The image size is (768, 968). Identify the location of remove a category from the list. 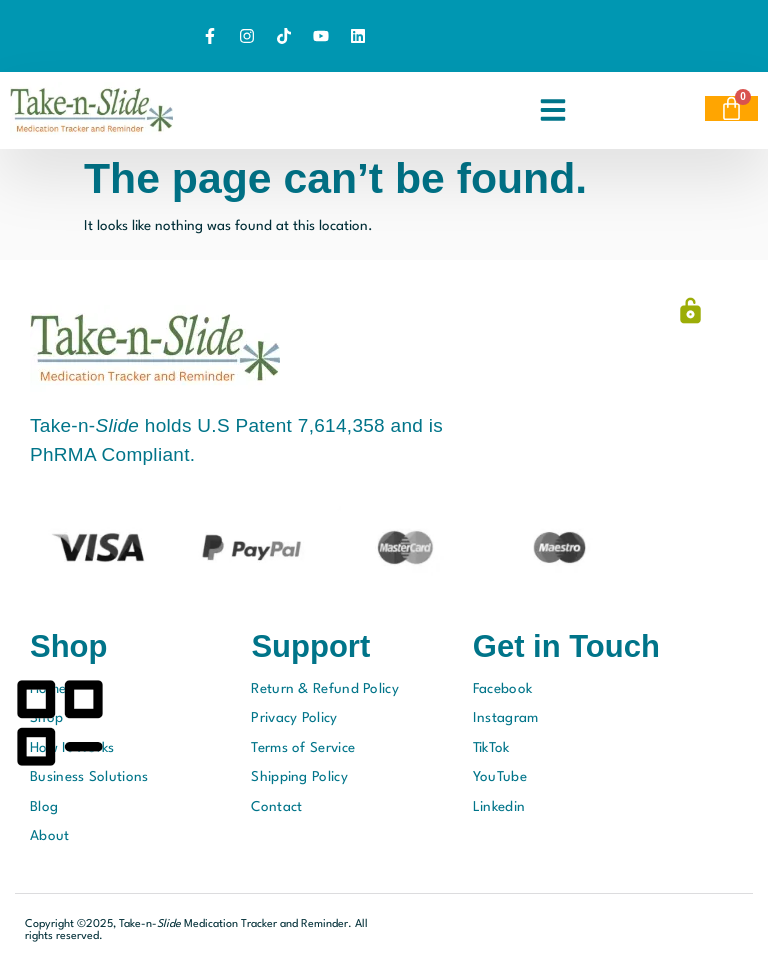
(60, 723).